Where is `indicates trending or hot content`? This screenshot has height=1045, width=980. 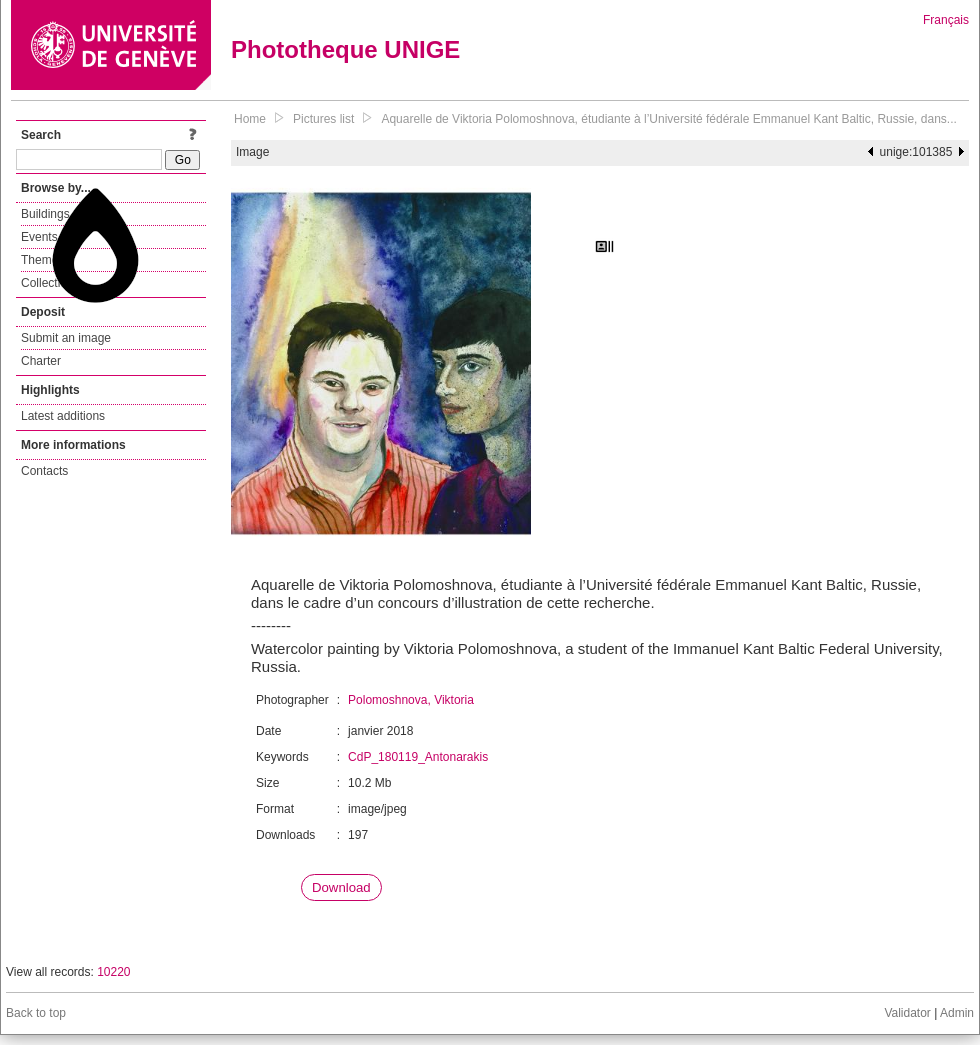
indicates trending or hot content is located at coordinates (95, 245).